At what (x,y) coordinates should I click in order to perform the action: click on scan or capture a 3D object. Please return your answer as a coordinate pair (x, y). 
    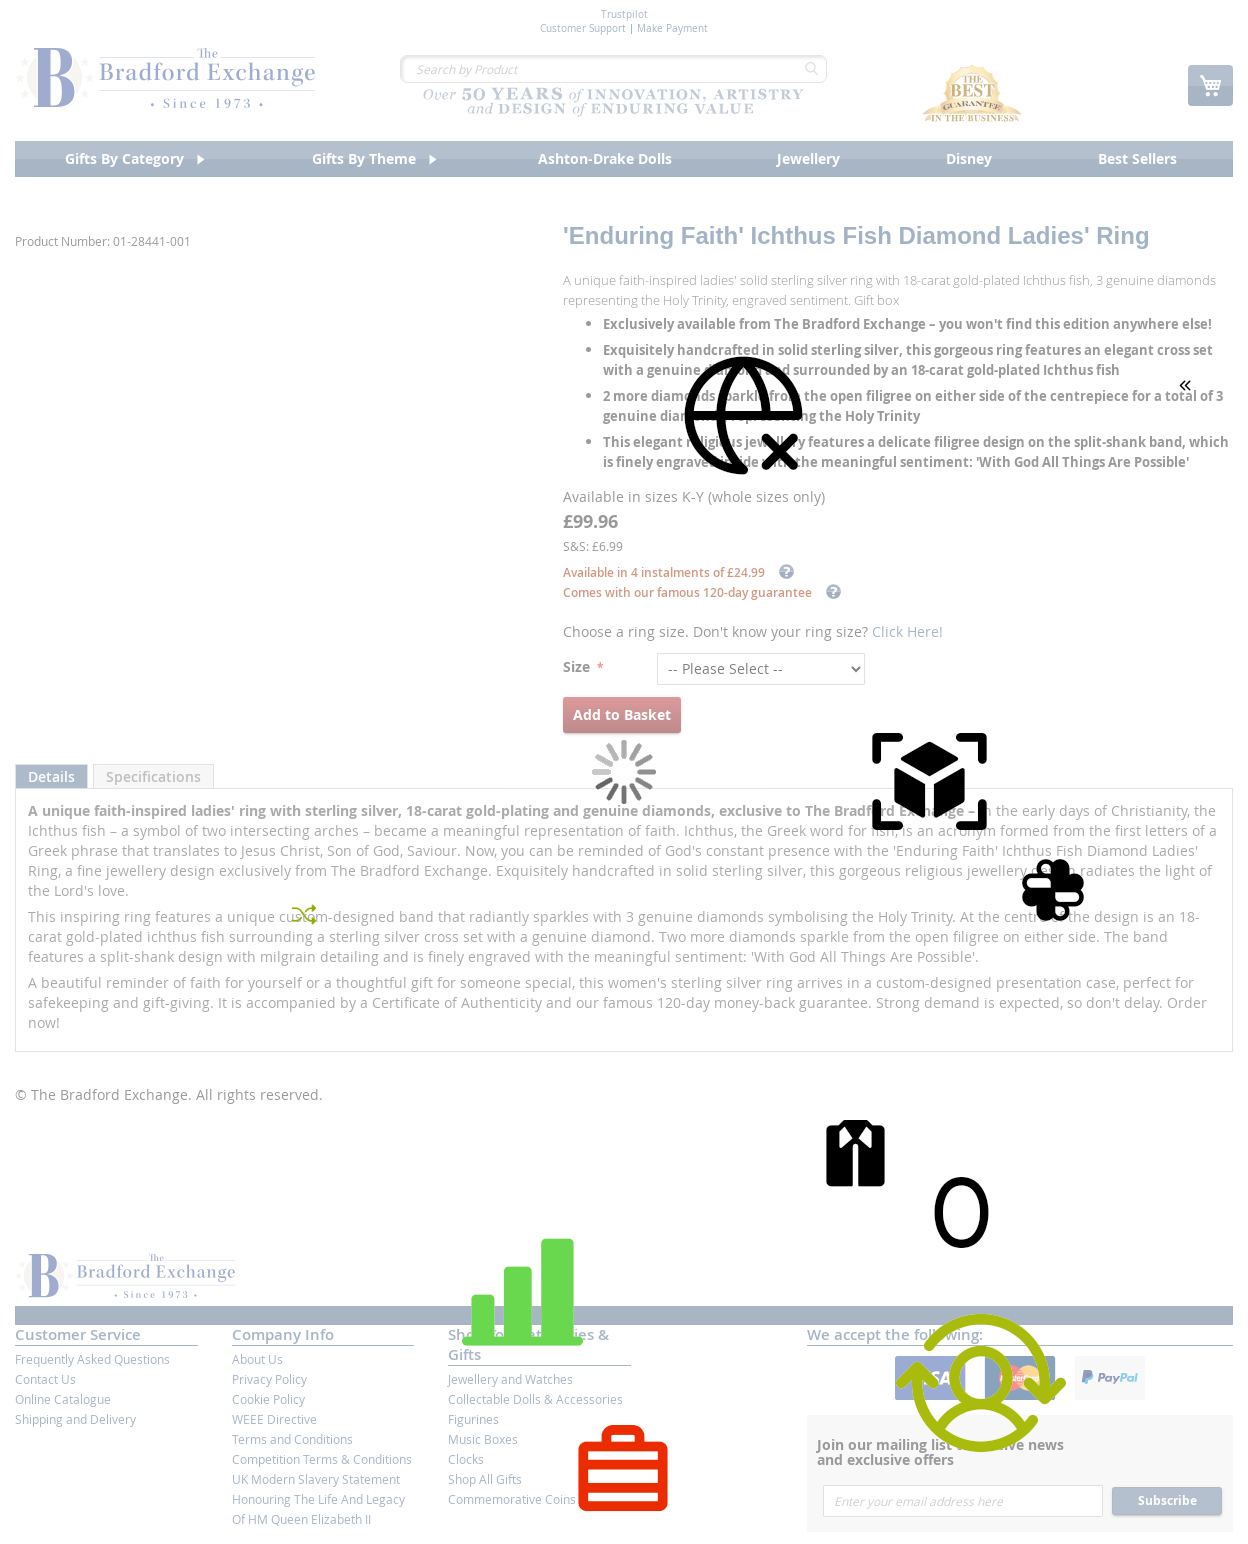
    Looking at the image, I should click on (929, 781).